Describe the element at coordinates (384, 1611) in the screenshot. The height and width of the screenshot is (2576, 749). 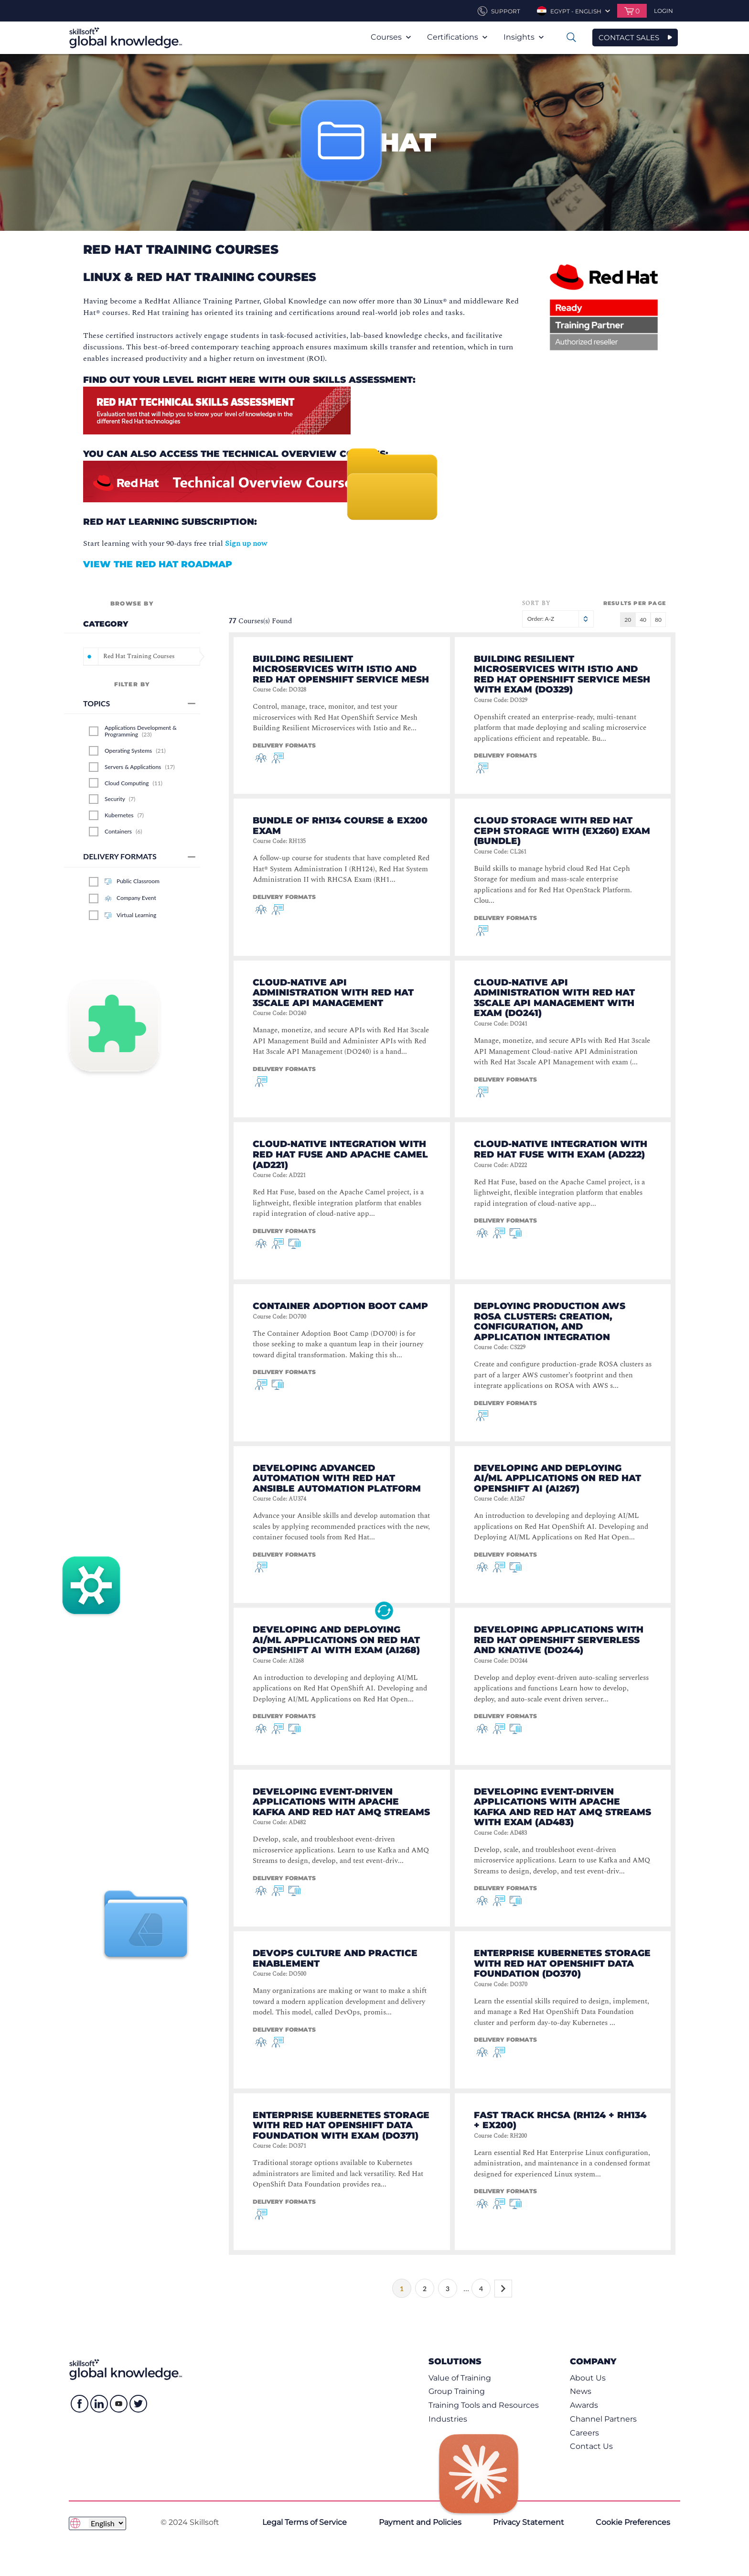
I see `indicates file or folder is currently syncing` at that location.